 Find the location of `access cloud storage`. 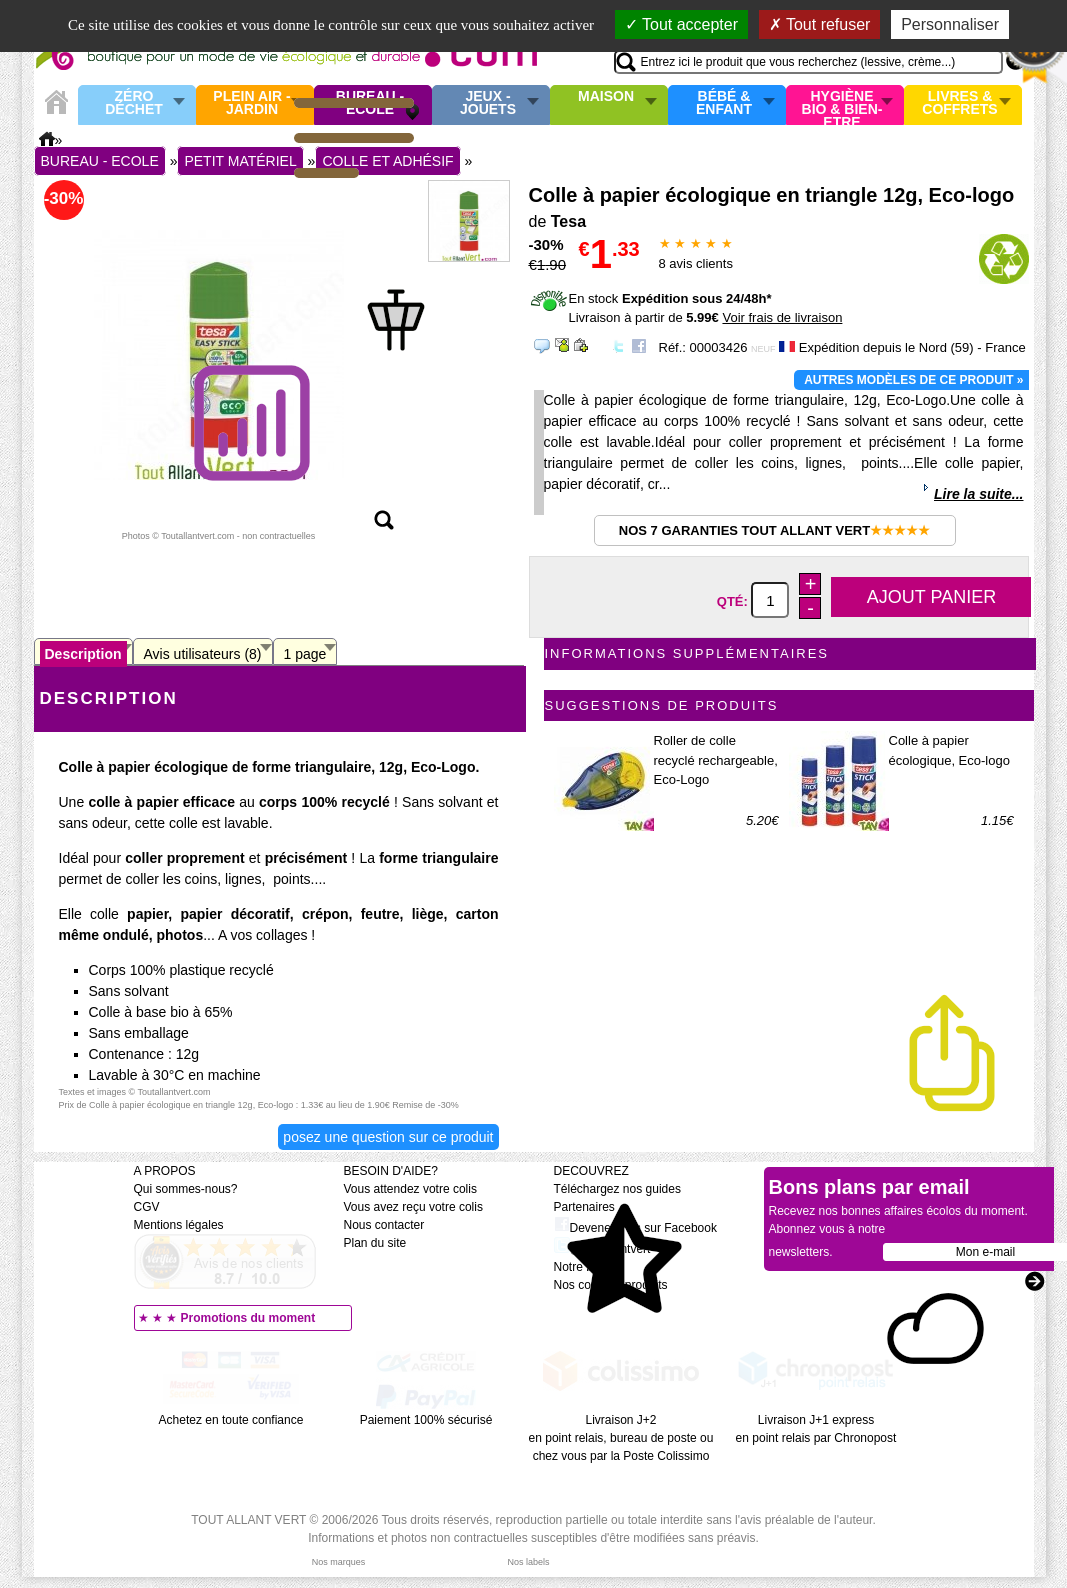

access cloud storage is located at coordinates (935, 1328).